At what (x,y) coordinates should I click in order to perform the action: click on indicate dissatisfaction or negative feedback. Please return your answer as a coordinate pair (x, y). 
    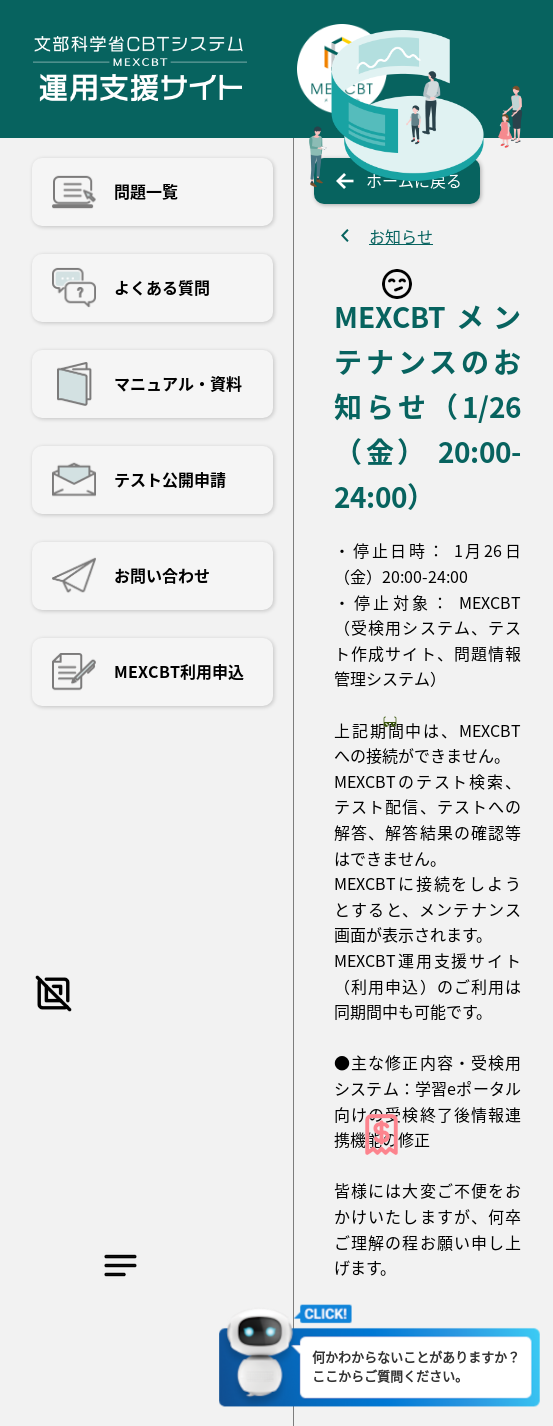
    Looking at the image, I should click on (397, 284).